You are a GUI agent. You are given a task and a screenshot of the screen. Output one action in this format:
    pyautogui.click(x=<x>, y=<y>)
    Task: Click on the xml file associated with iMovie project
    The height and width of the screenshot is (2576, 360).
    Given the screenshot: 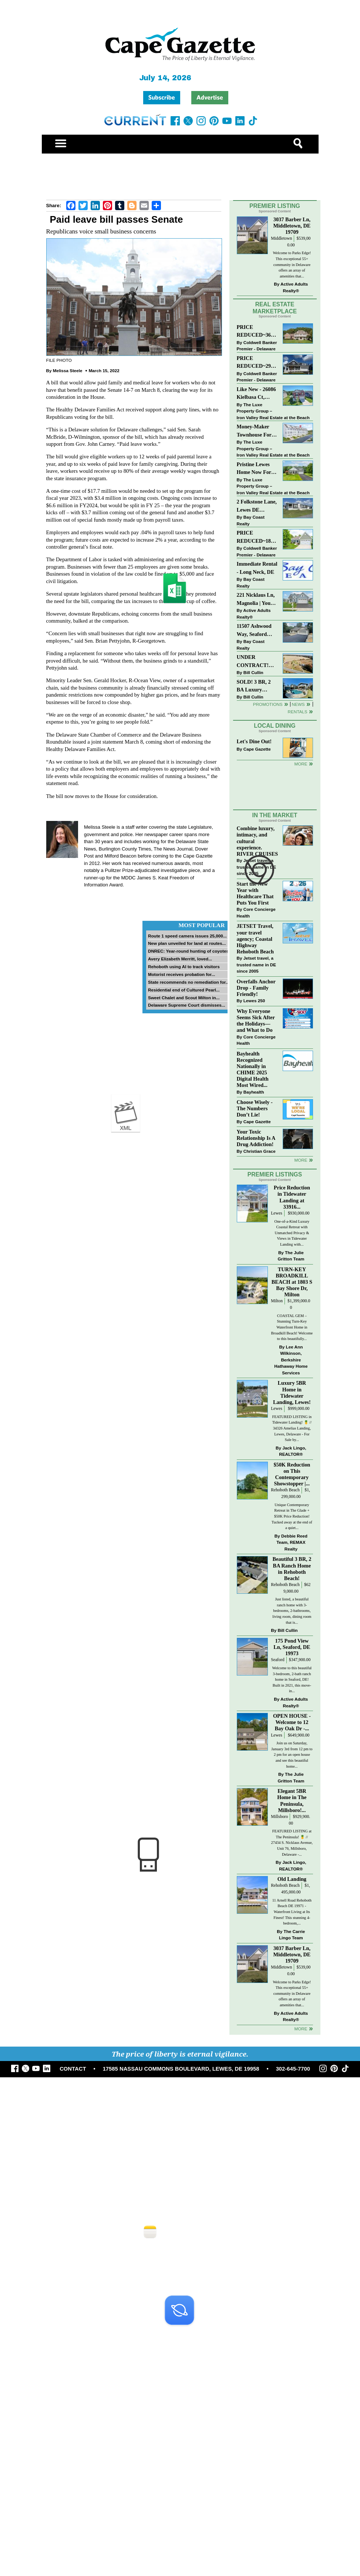 What is the action you would take?
    pyautogui.click(x=125, y=1113)
    